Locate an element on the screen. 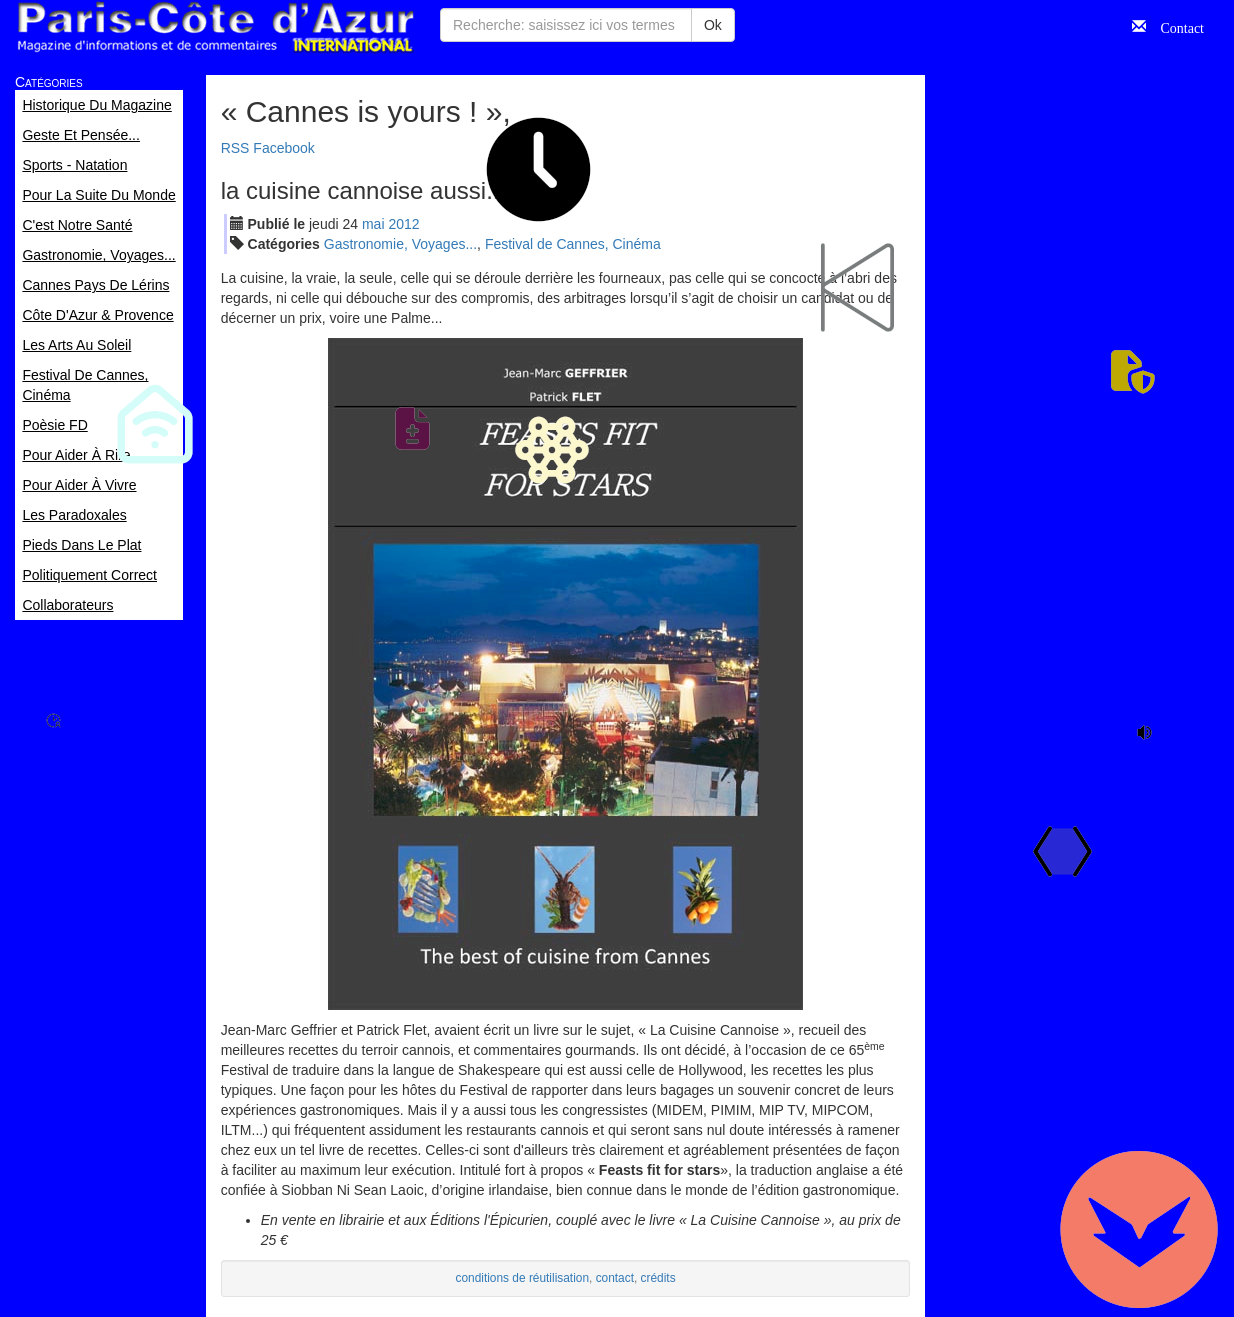  indicates a protected or secure file is located at coordinates (1131, 370).